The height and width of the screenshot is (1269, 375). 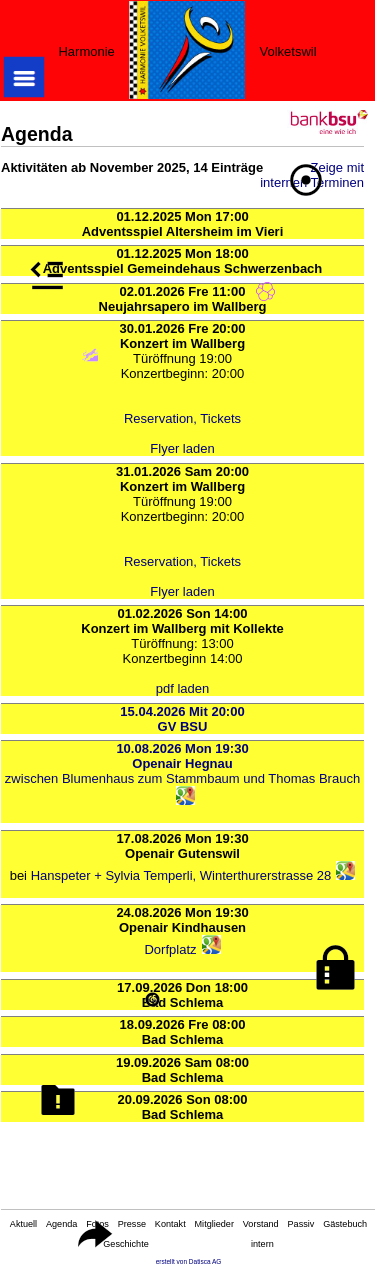 What do you see at coordinates (58, 1100) in the screenshot?
I see `folder contains items that need attention` at bounding box center [58, 1100].